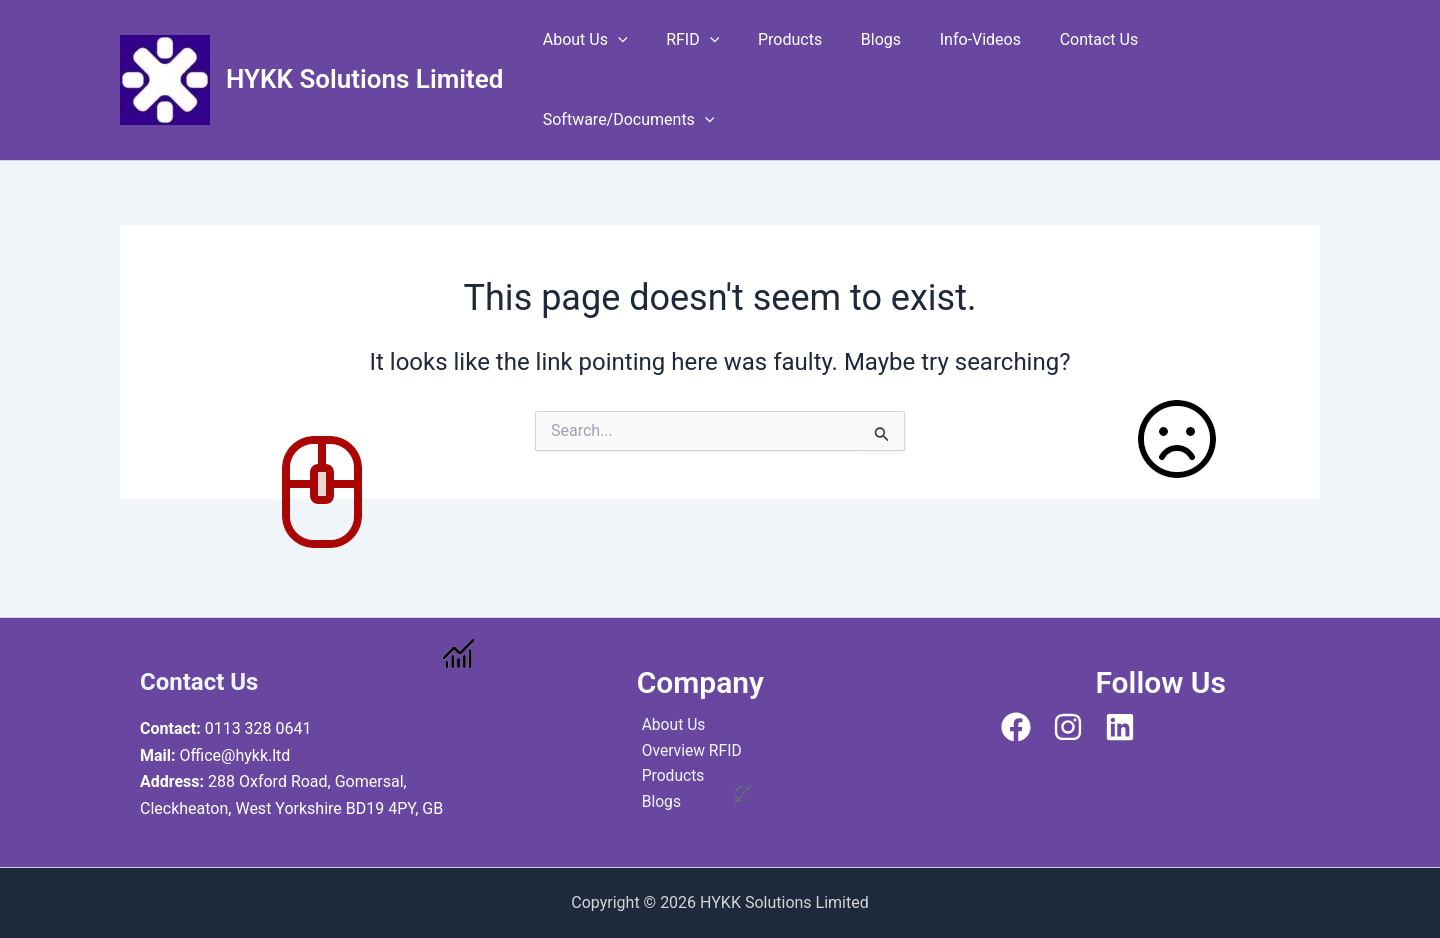  Describe the element at coordinates (322, 492) in the screenshot. I see `indicates middle mouse button click action` at that location.